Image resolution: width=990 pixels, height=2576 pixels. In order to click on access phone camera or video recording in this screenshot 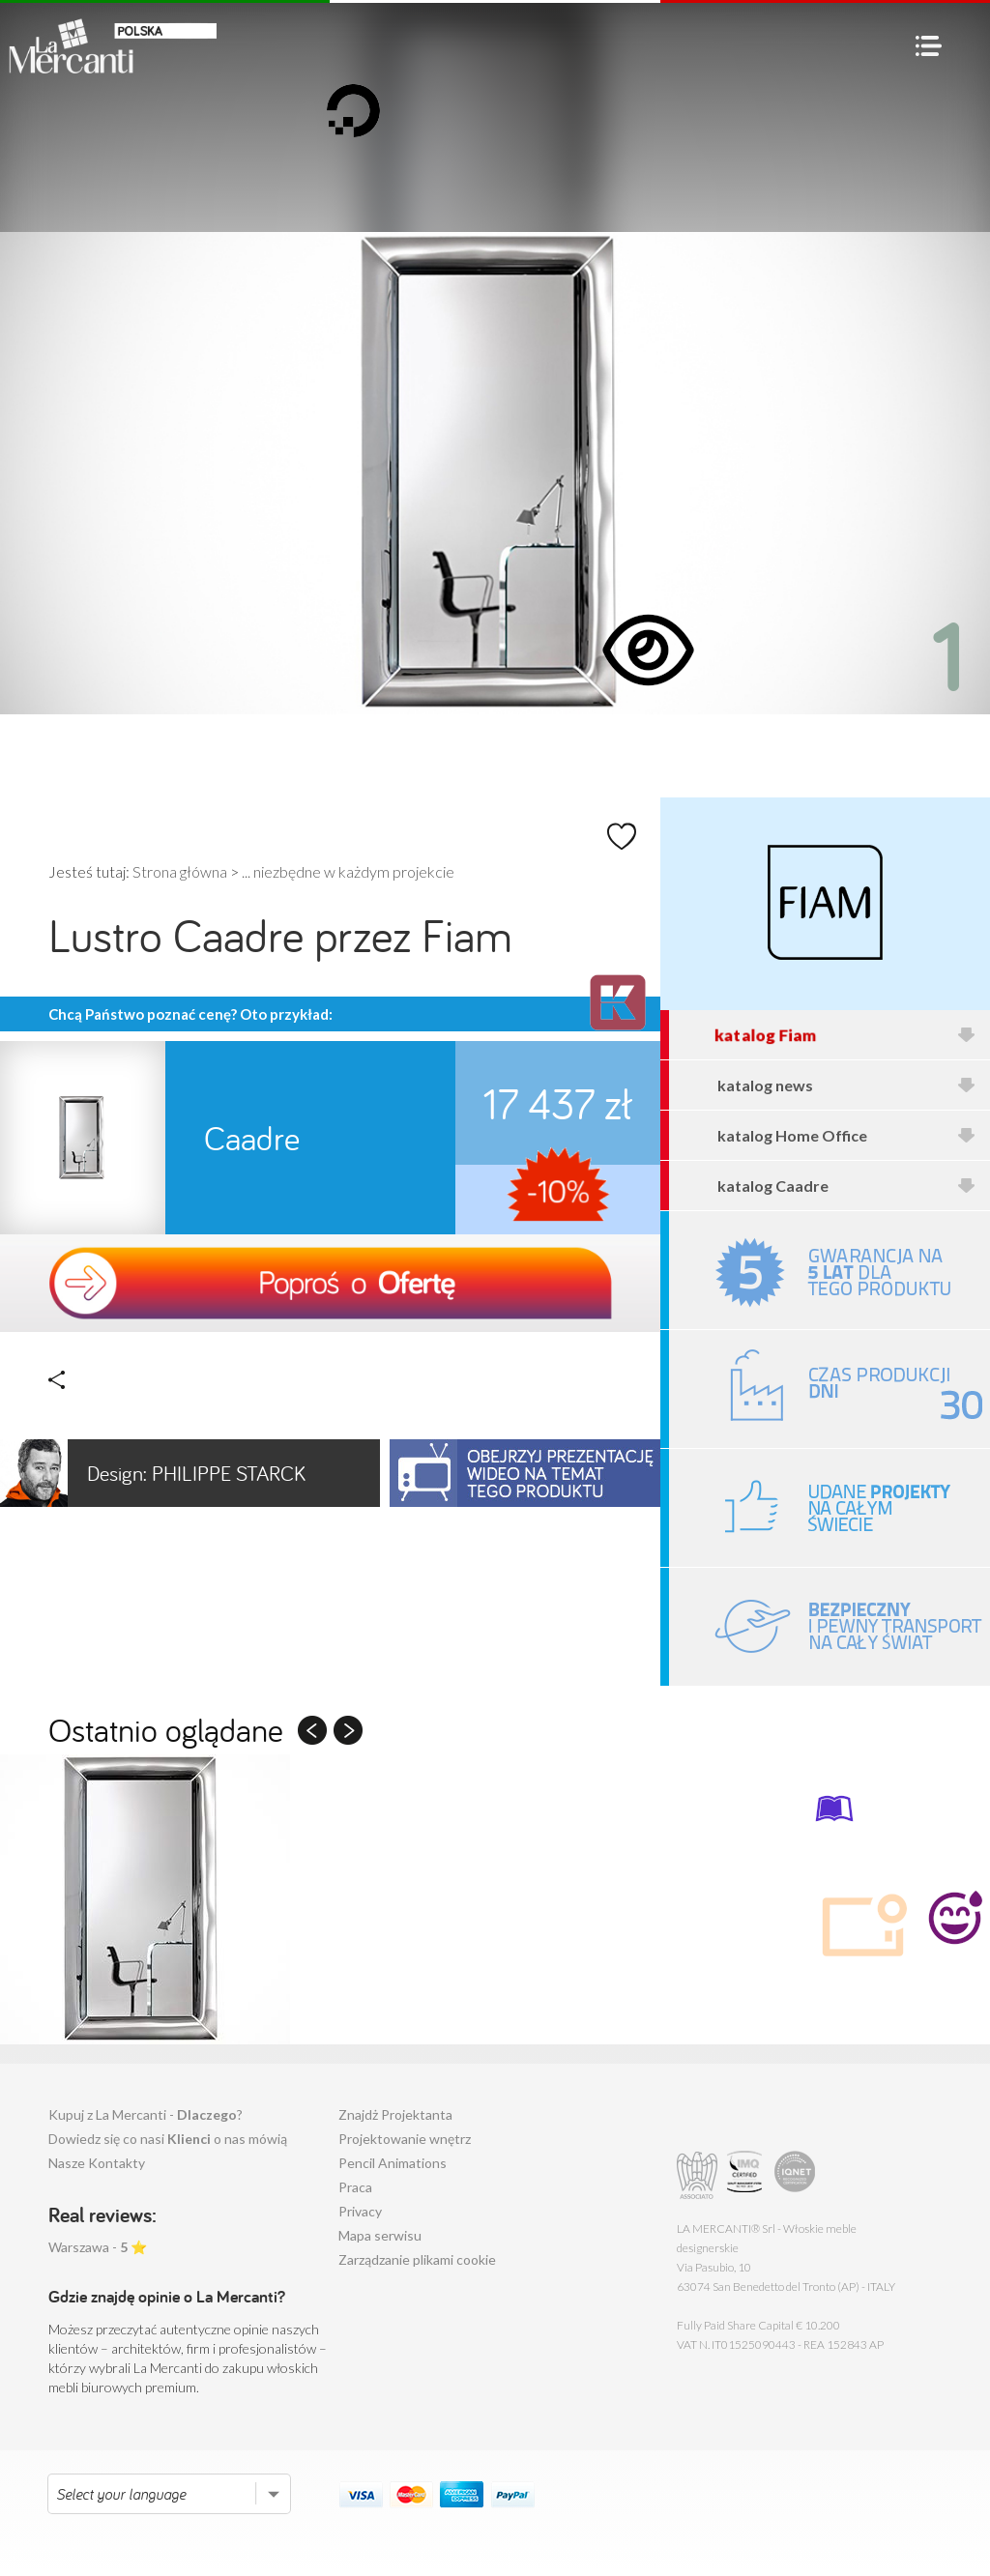, I will do `click(862, 1926)`.